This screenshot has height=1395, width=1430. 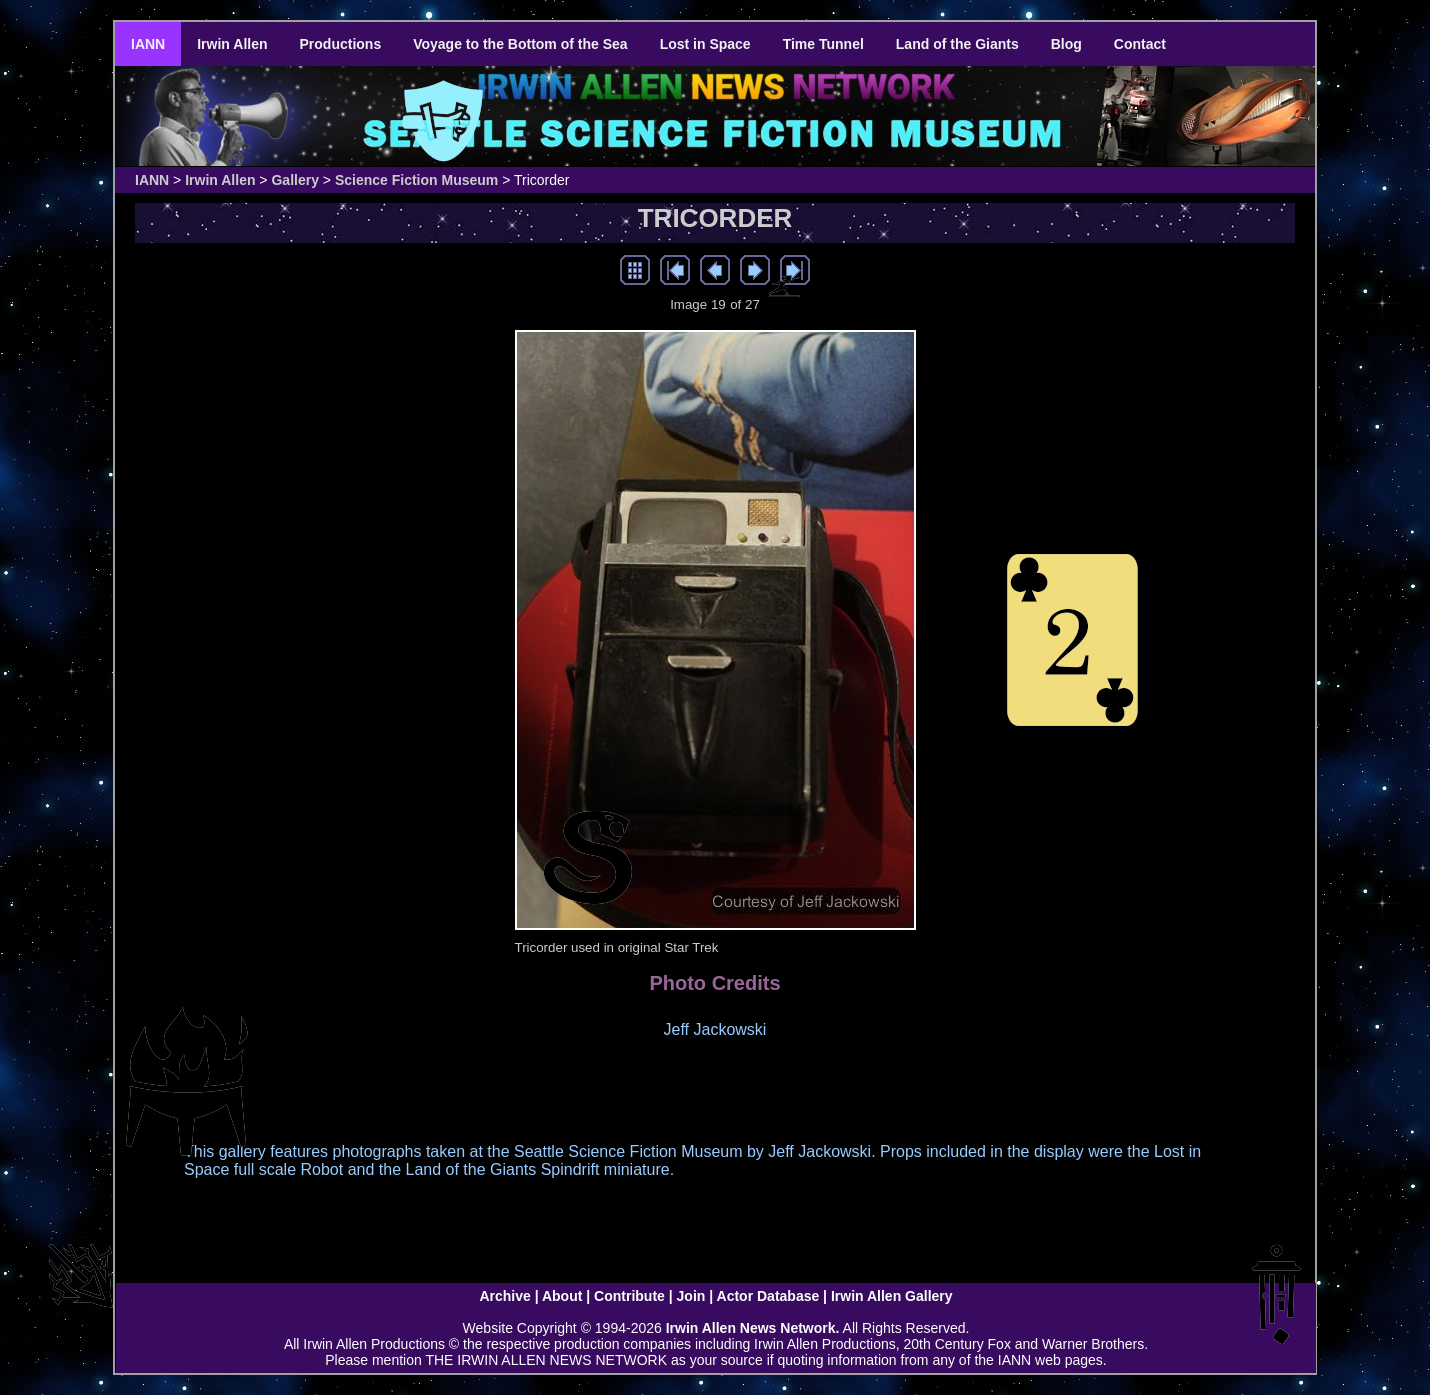 What do you see at coordinates (1072, 640) in the screenshot?
I see `two of clubs playing card` at bounding box center [1072, 640].